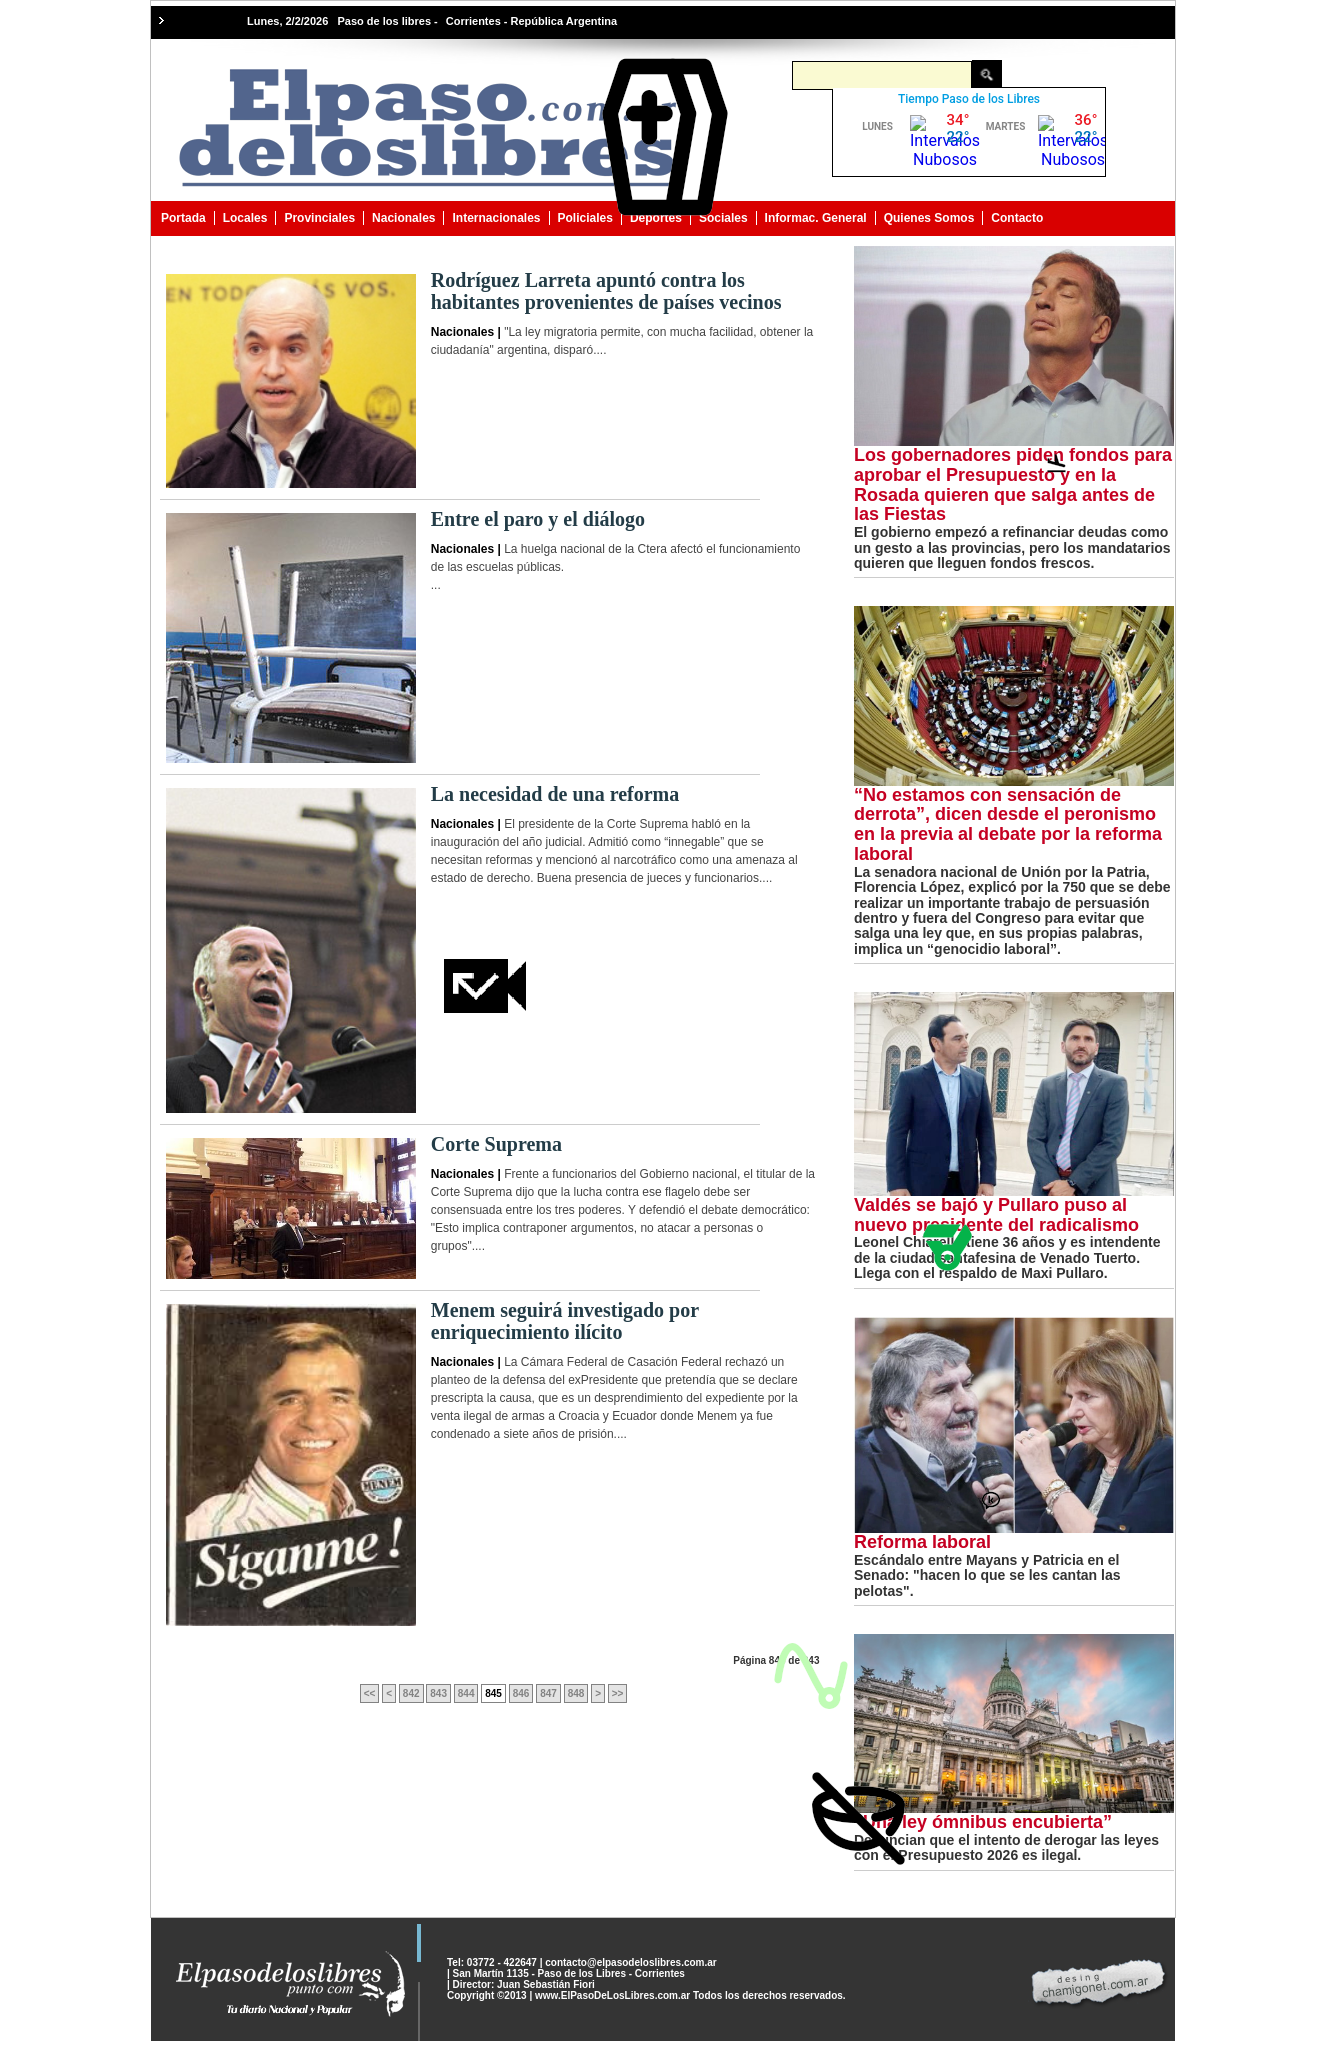 The width and height of the screenshot is (1326, 2071). What do you see at coordinates (947, 1247) in the screenshot?
I see `view achievements or awards` at bounding box center [947, 1247].